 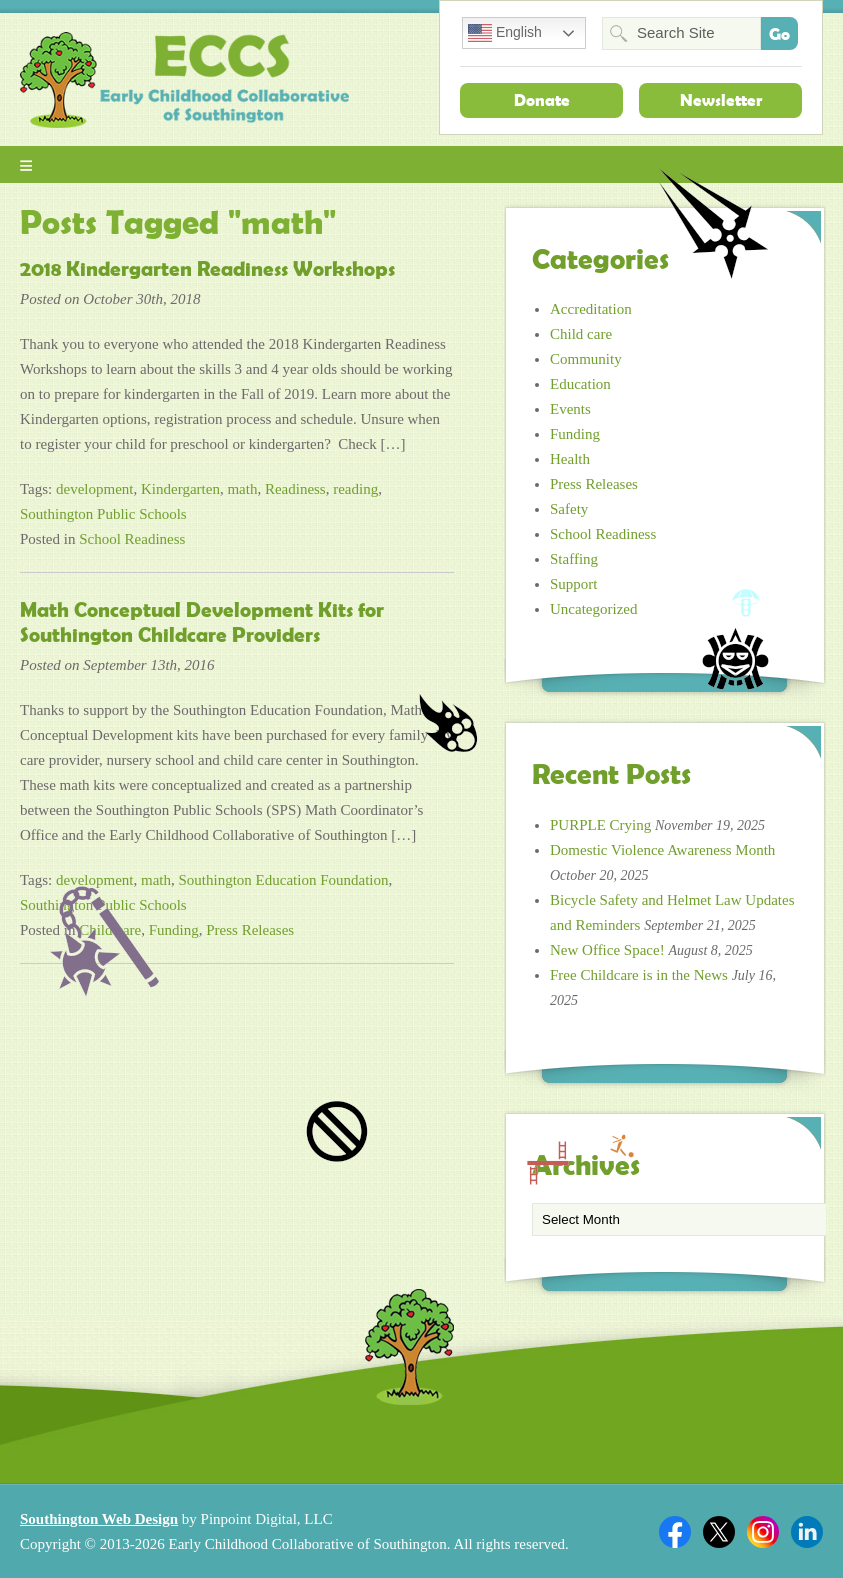 What do you see at coordinates (746, 603) in the screenshot?
I see `game item or power-up mushroom` at bounding box center [746, 603].